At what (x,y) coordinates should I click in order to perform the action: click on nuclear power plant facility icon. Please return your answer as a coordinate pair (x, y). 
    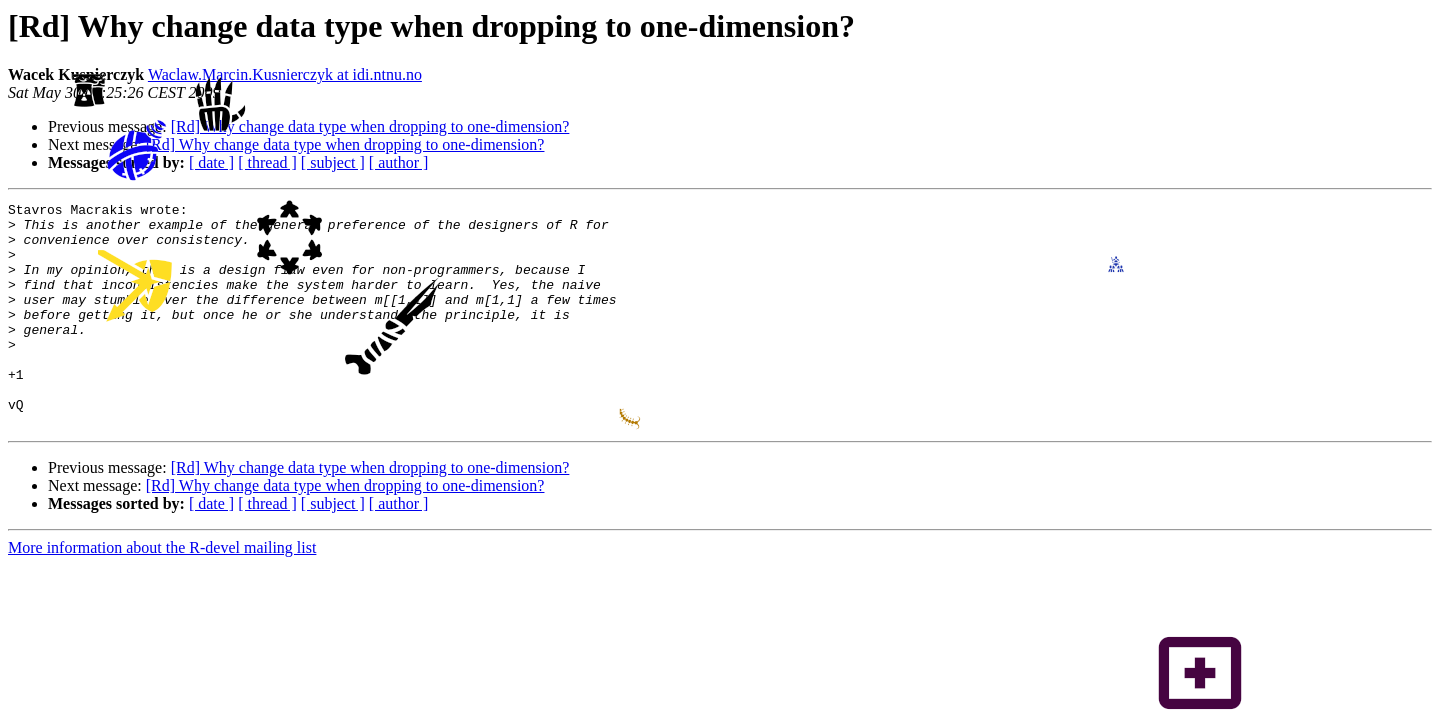
    Looking at the image, I should click on (88, 90).